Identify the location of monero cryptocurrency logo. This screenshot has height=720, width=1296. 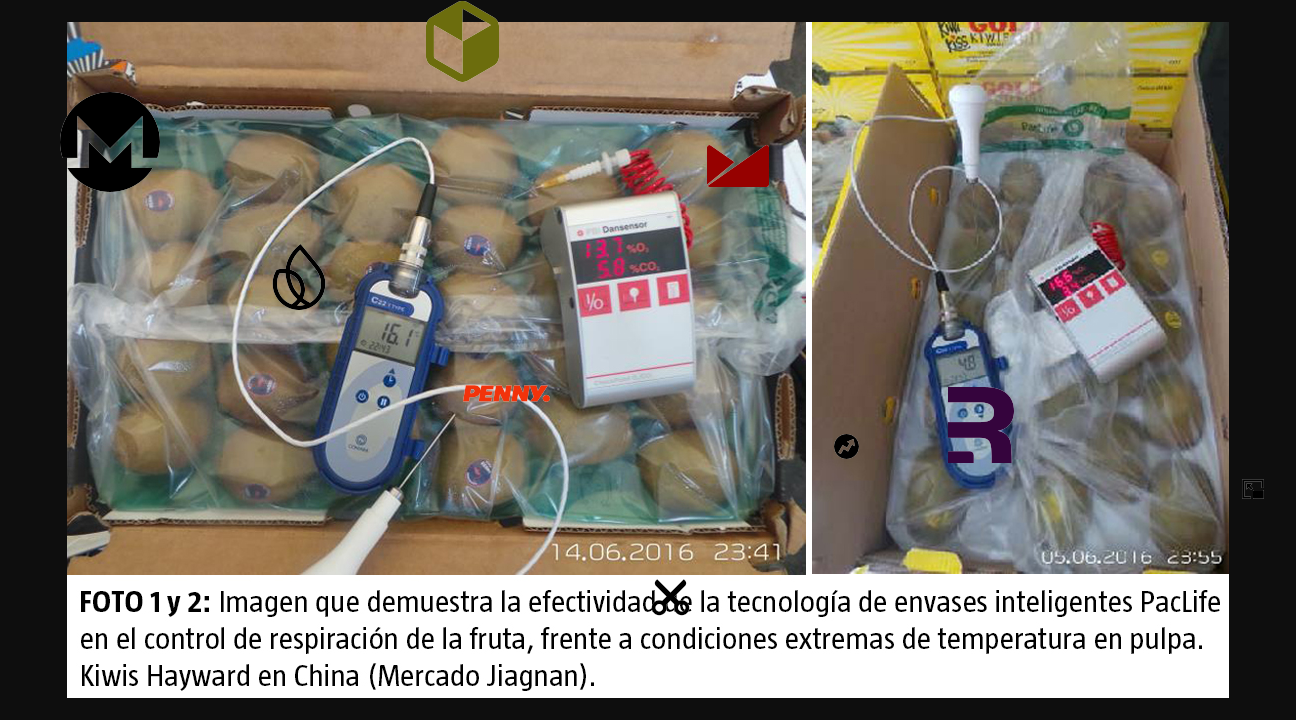
(110, 142).